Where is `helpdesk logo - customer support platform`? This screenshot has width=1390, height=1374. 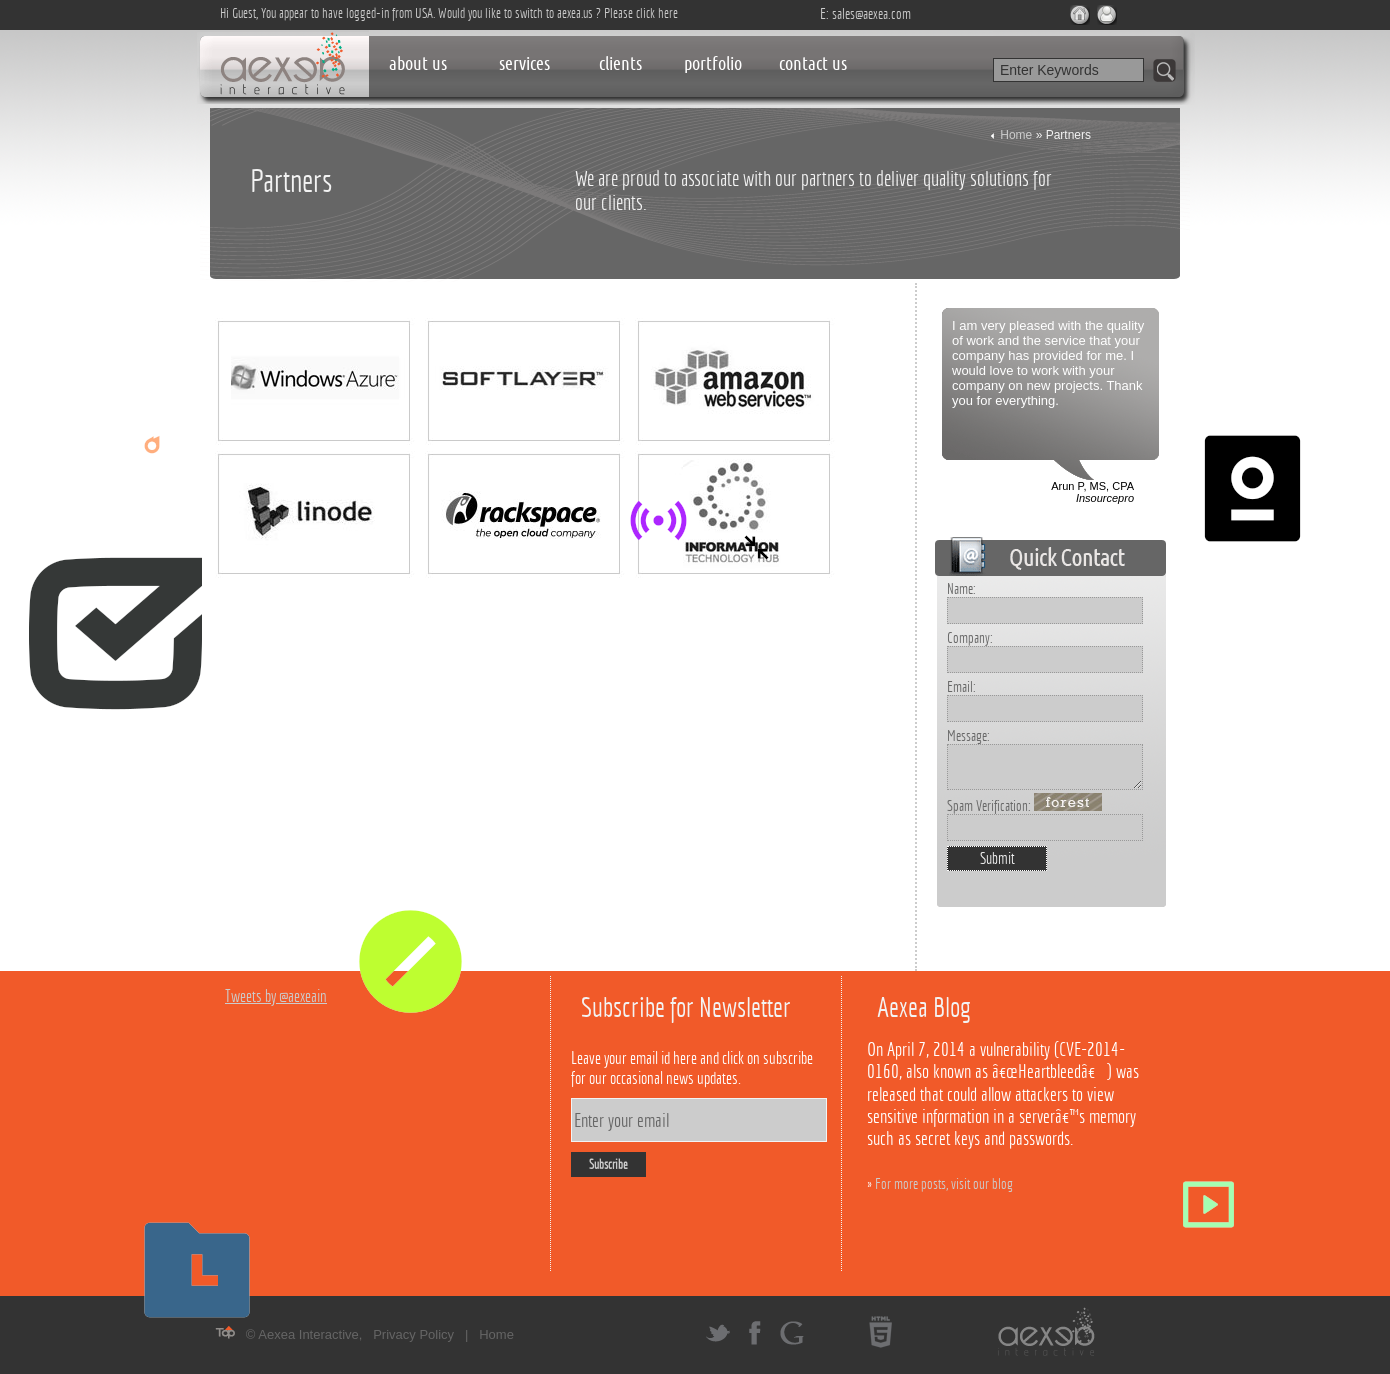 helpdesk logo - customer support platform is located at coordinates (115, 633).